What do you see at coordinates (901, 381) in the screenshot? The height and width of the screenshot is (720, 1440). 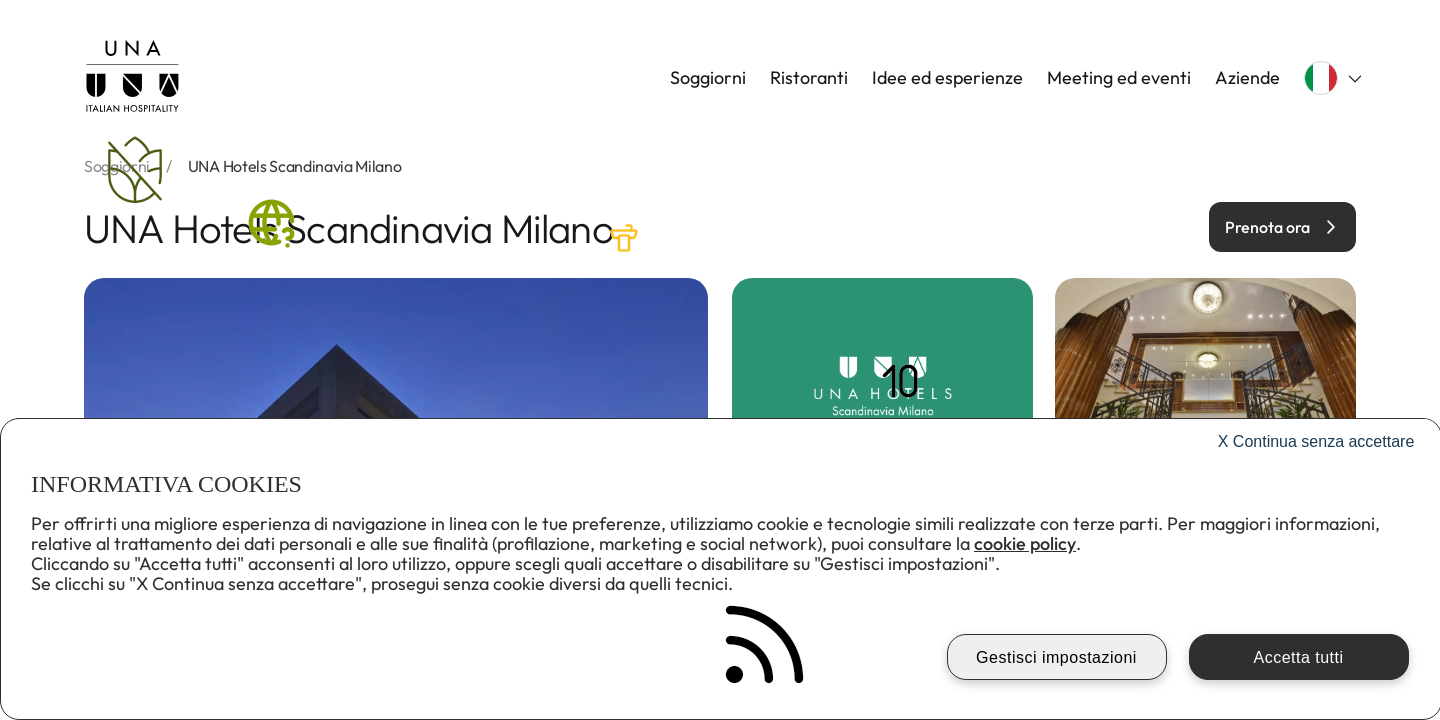 I see `indicates item number 10 in a list or sequence` at bounding box center [901, 381].